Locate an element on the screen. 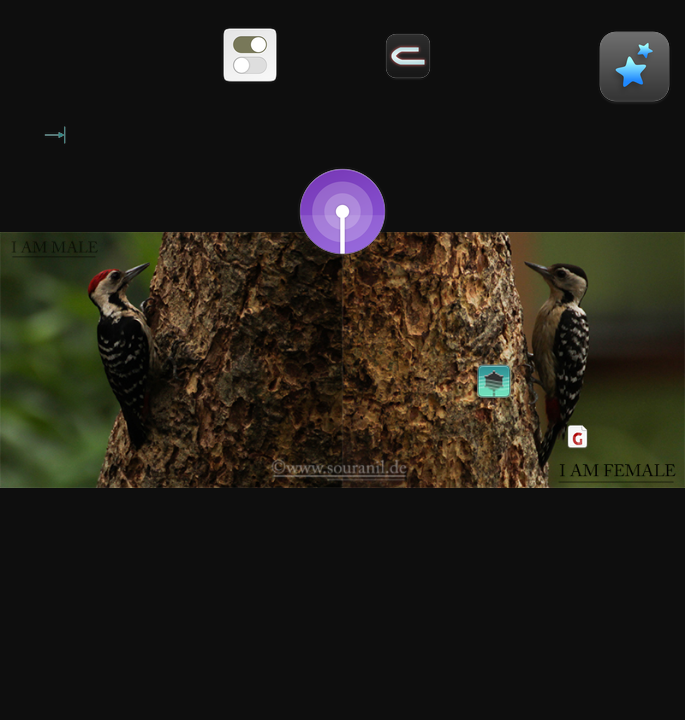 The height and width of the screenshot is (720, 685). a G-code file used for CNC or 3D printing instructions is located at coordinates (577, 436).